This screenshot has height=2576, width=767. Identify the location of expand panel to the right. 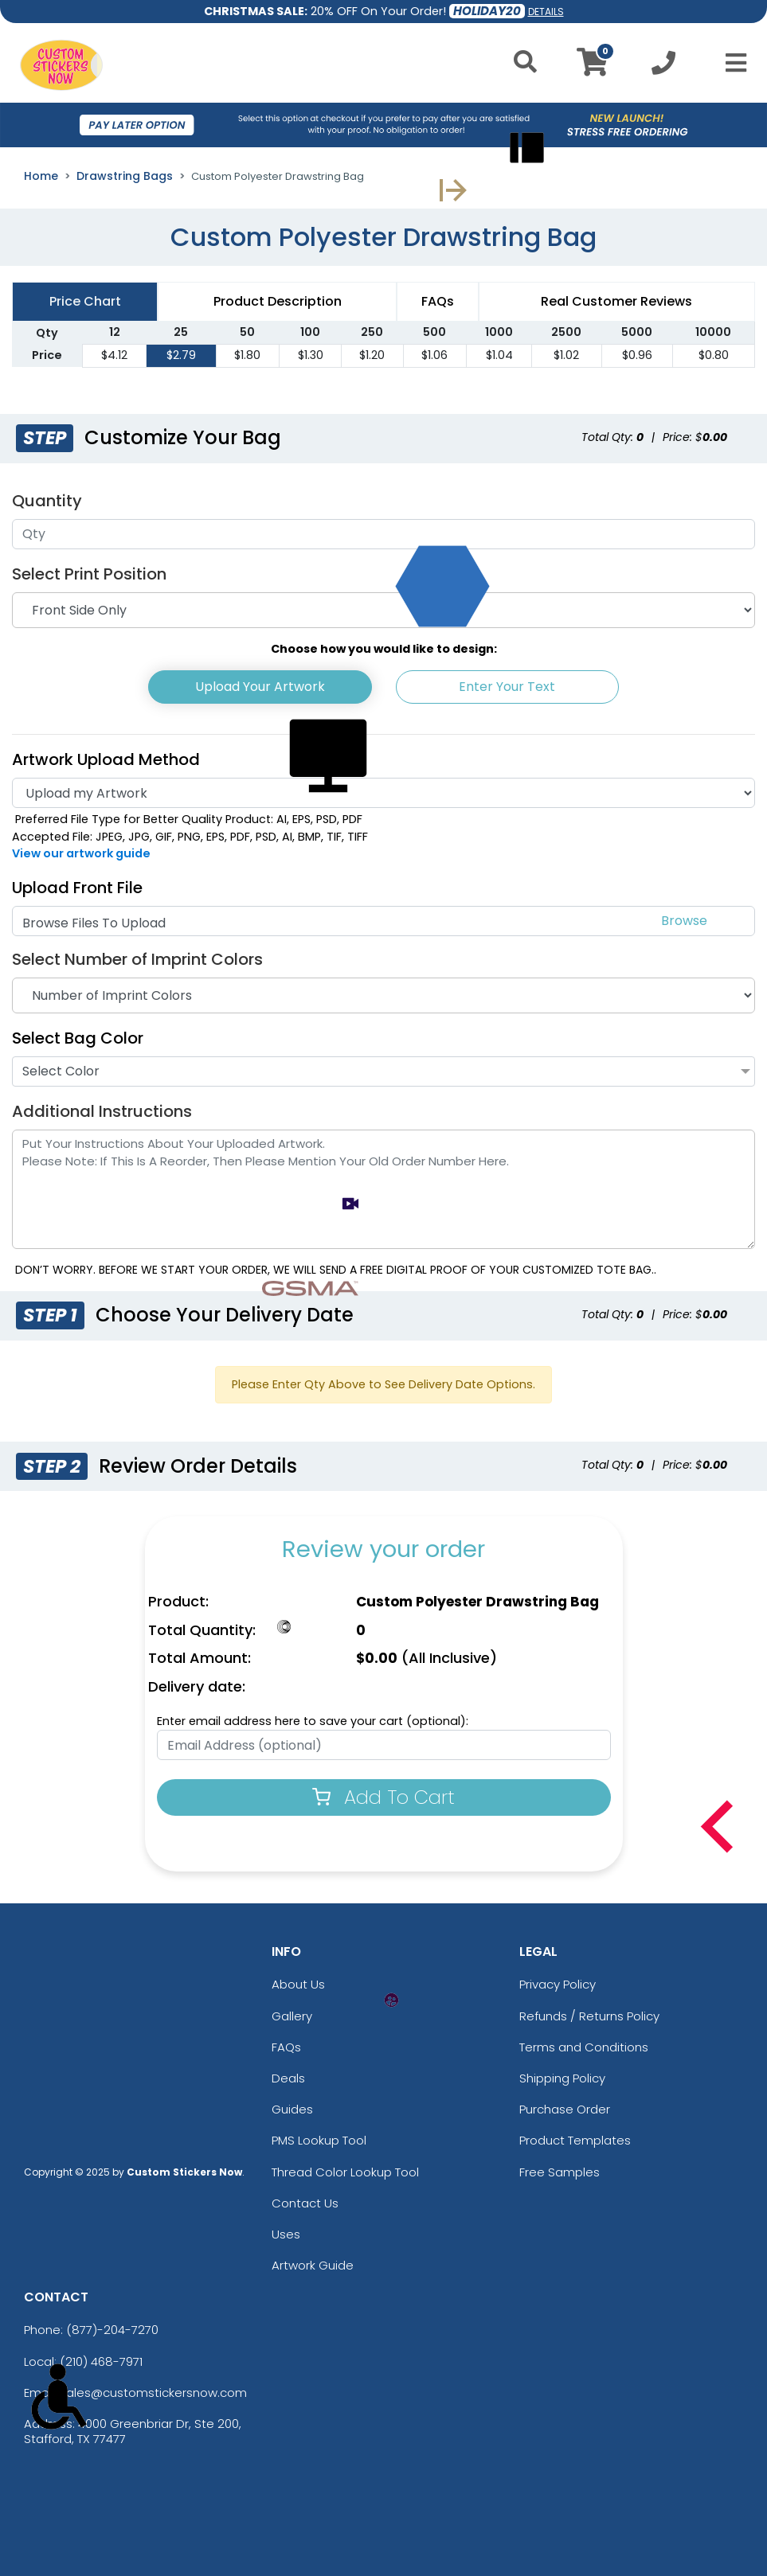
(452, 190).